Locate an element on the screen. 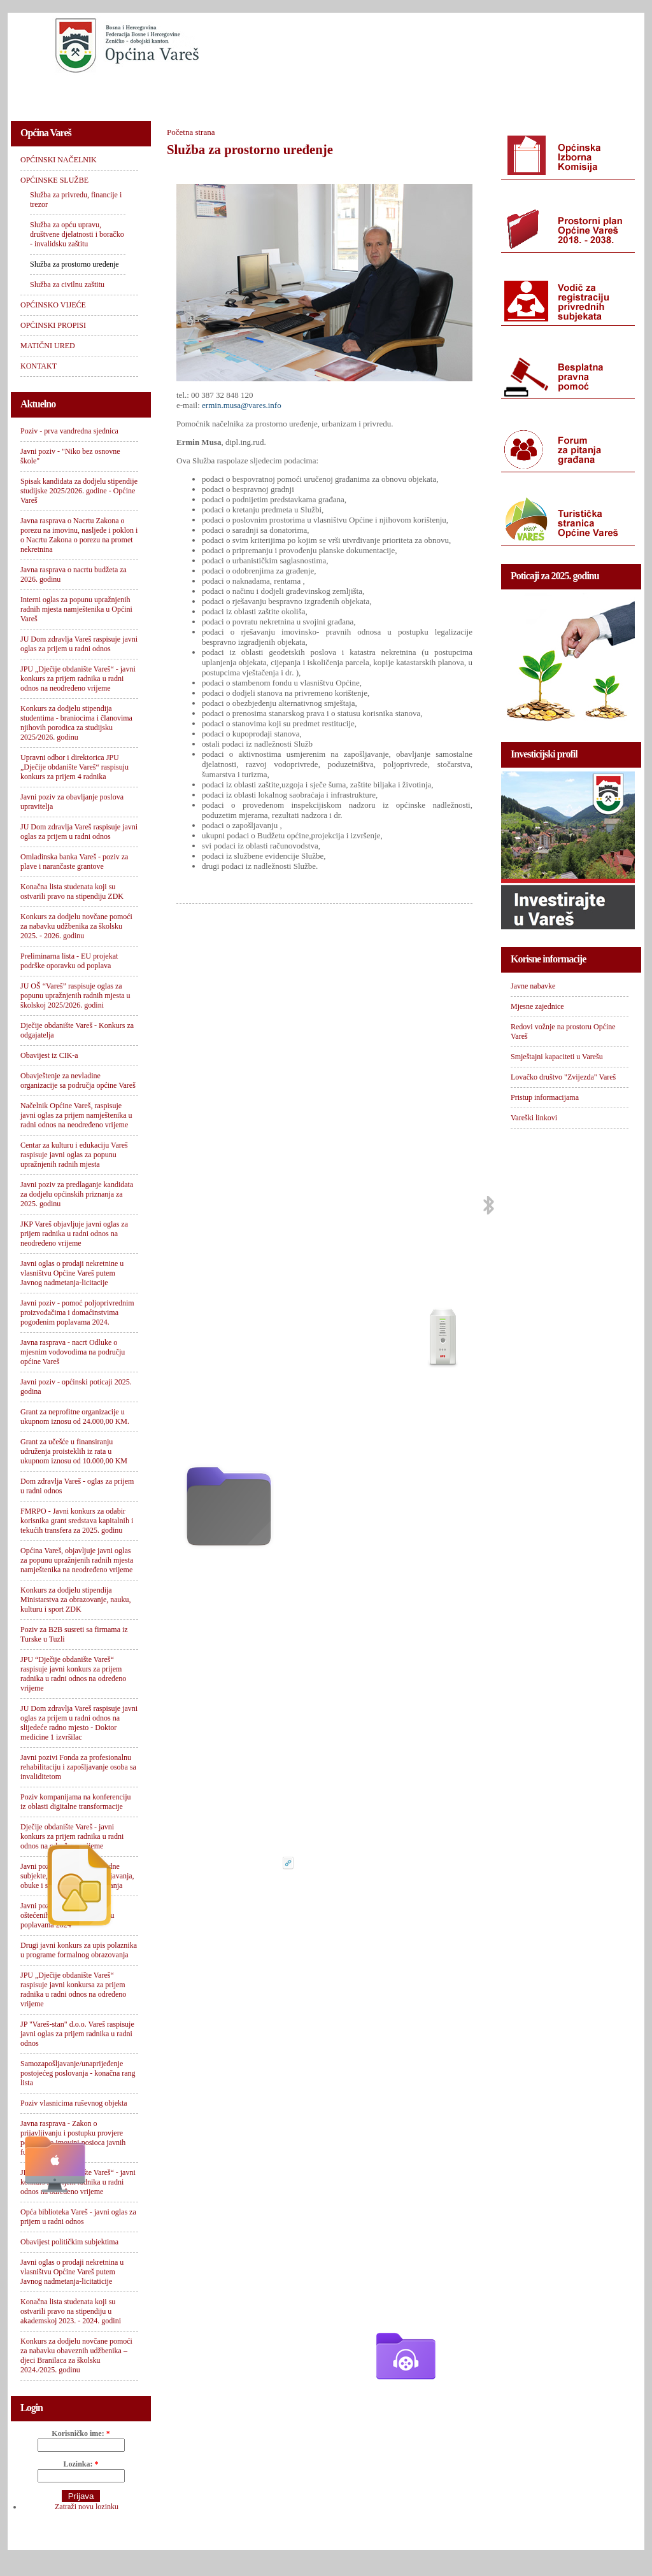 The width and height of the screenshot is (652, 2576). folder containing 4k video to mp3 converter files is located at coordinates (406, 2358).